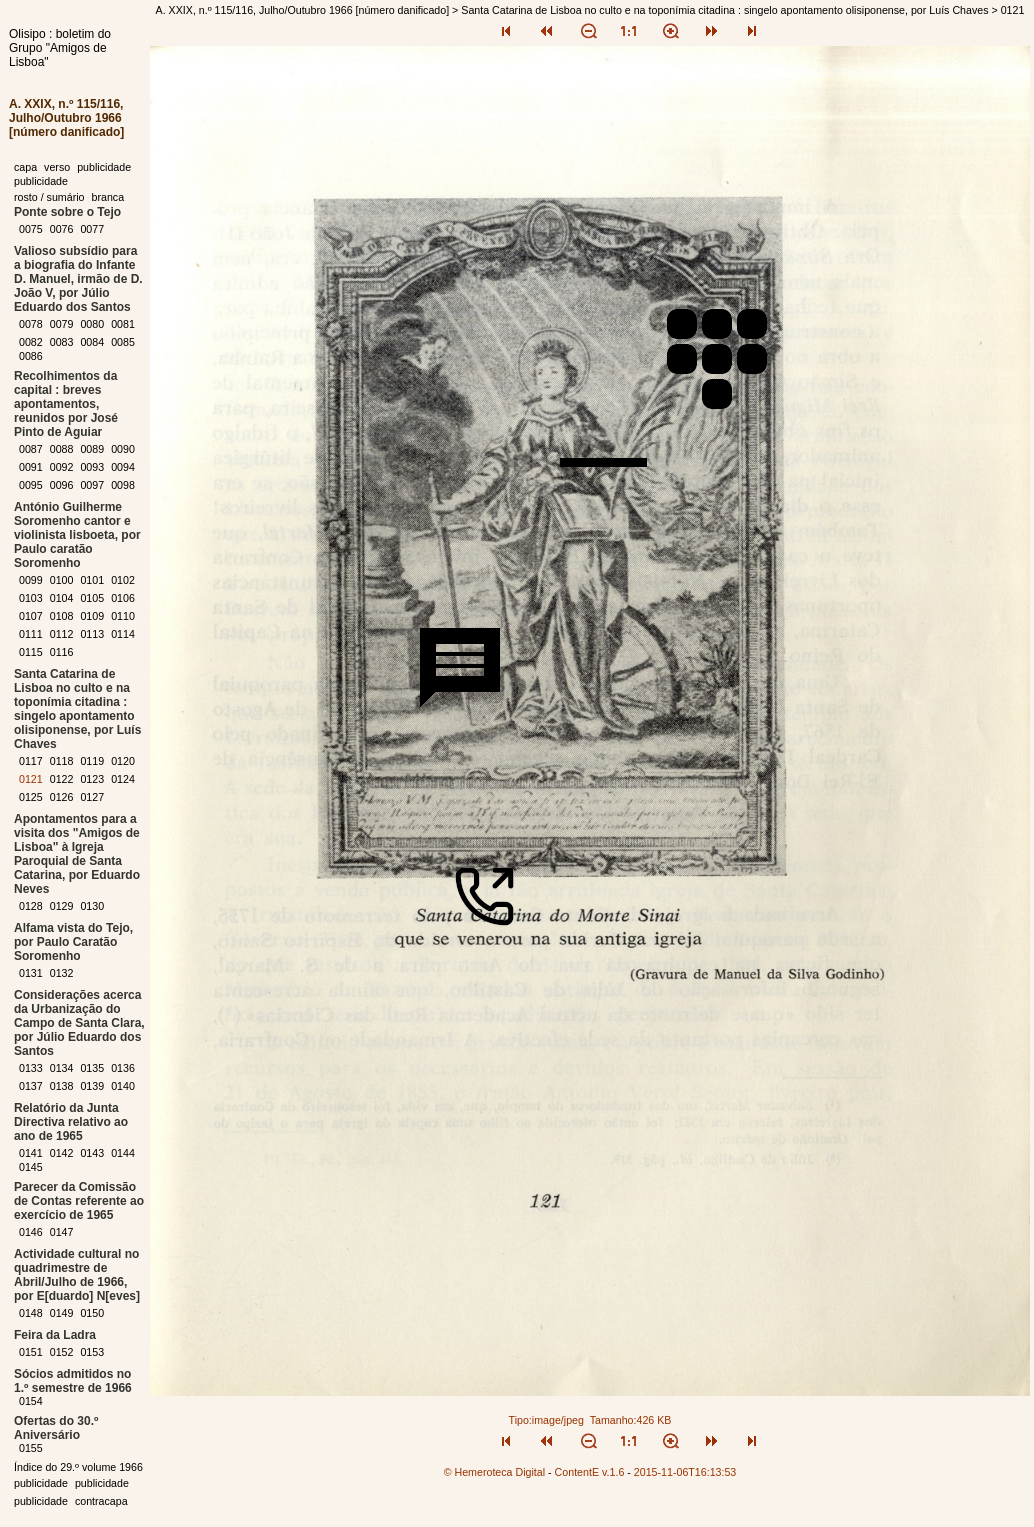 This screenshot has height=1527, width=1034. Describe the element at coordinates (717, 359) in the screenshot. I see `open the phone dialpad` at that location.